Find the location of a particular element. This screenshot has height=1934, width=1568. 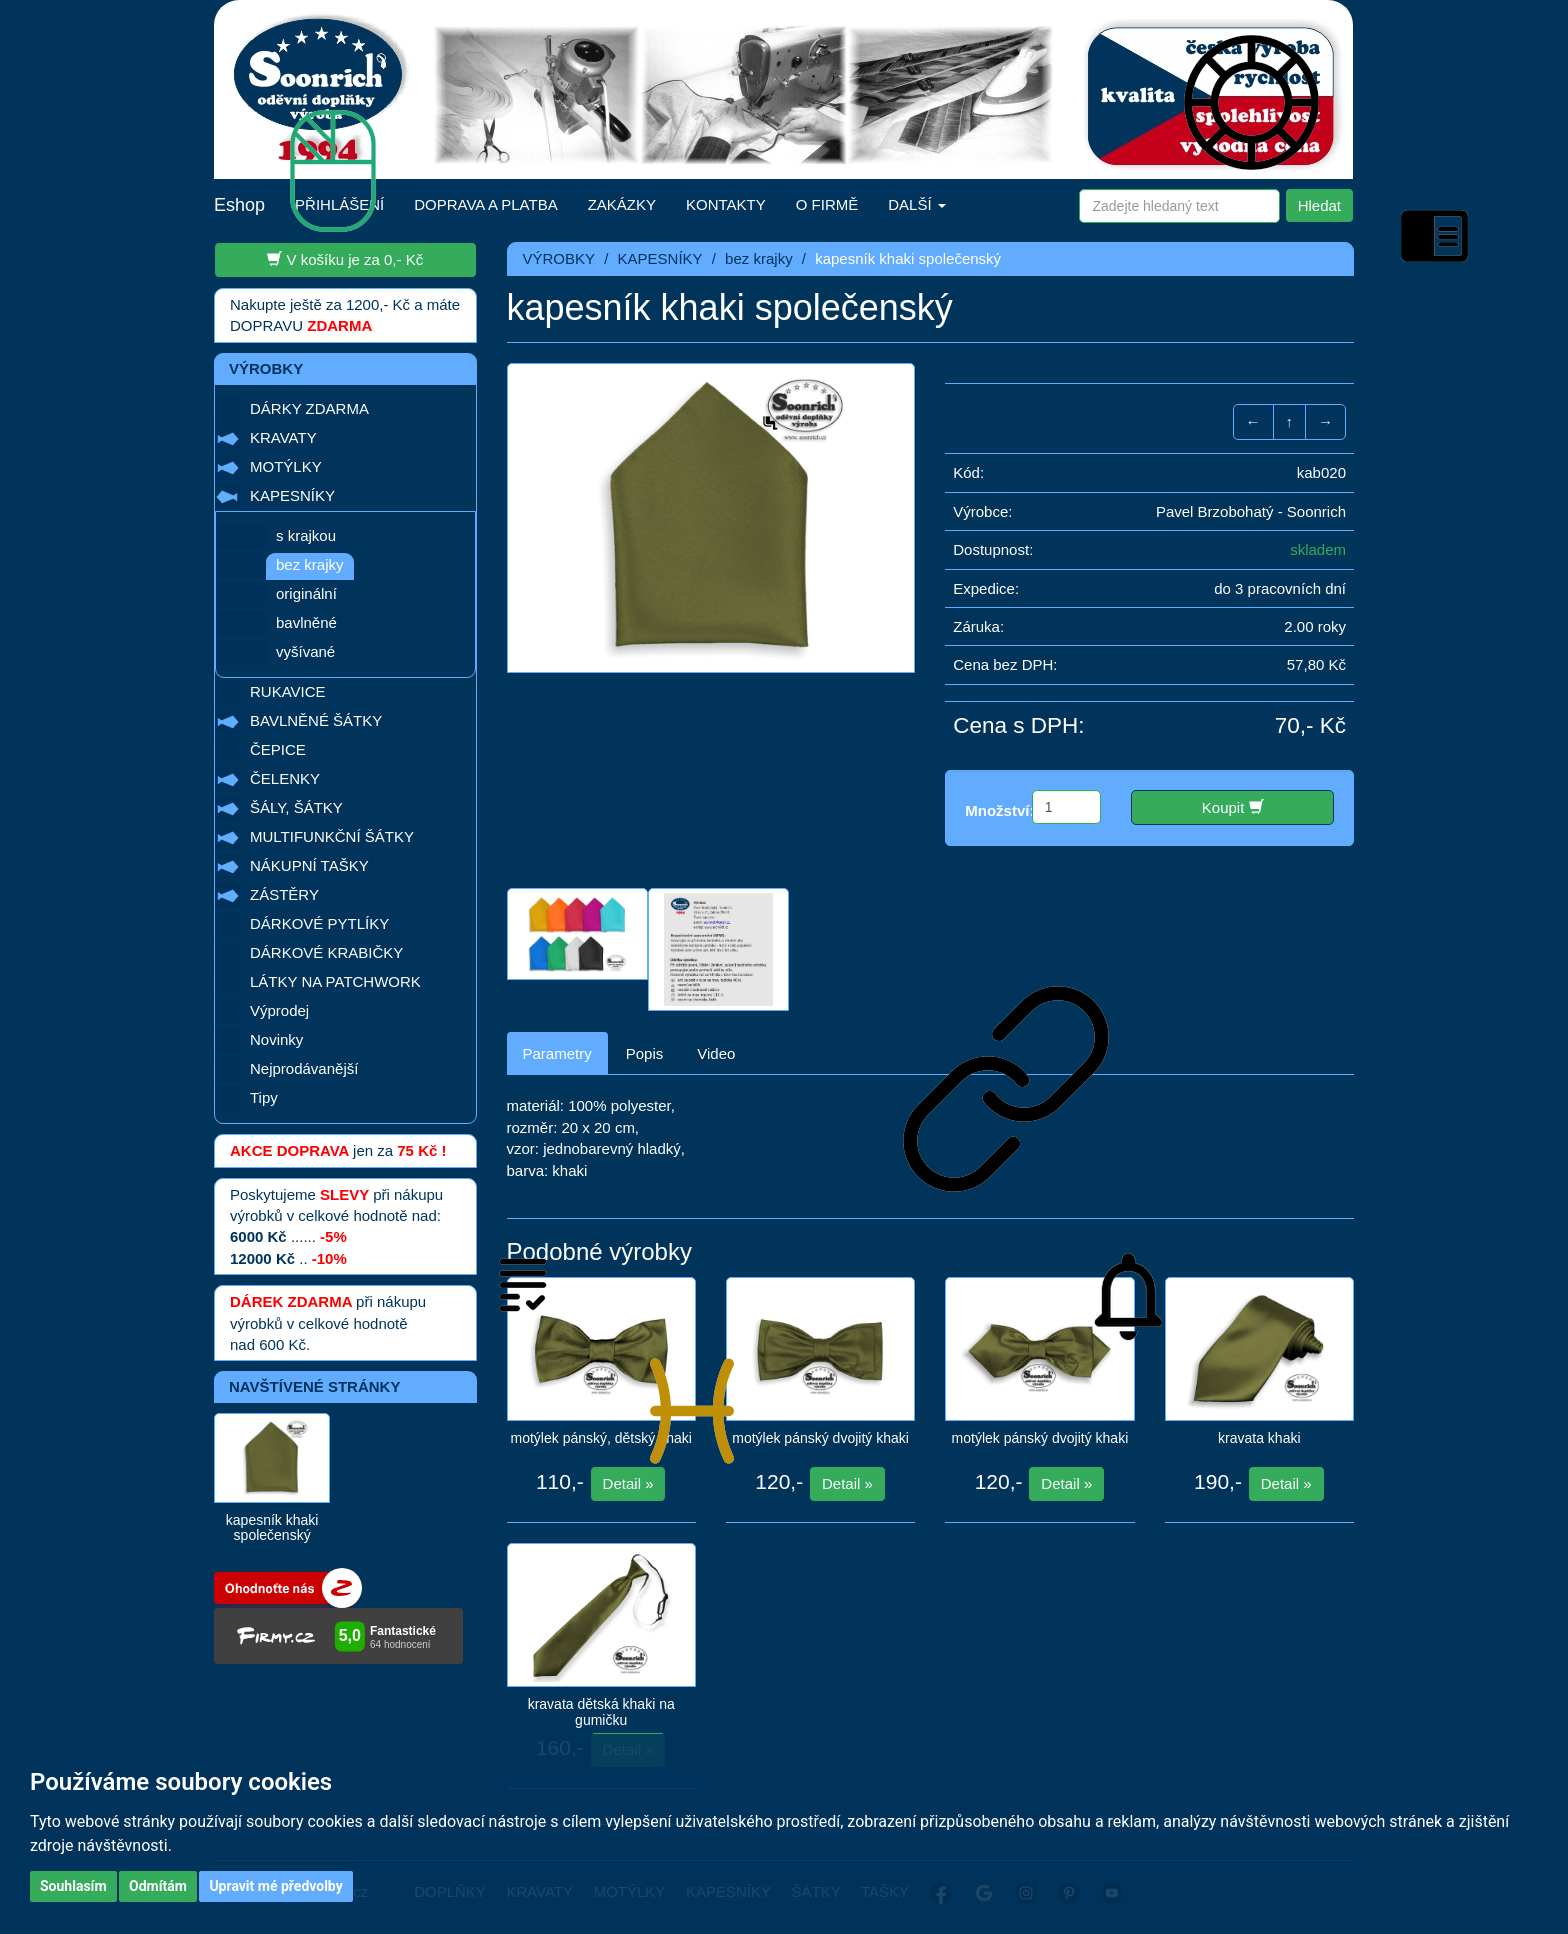

view notifications is located at coordinates (1128, 1295).